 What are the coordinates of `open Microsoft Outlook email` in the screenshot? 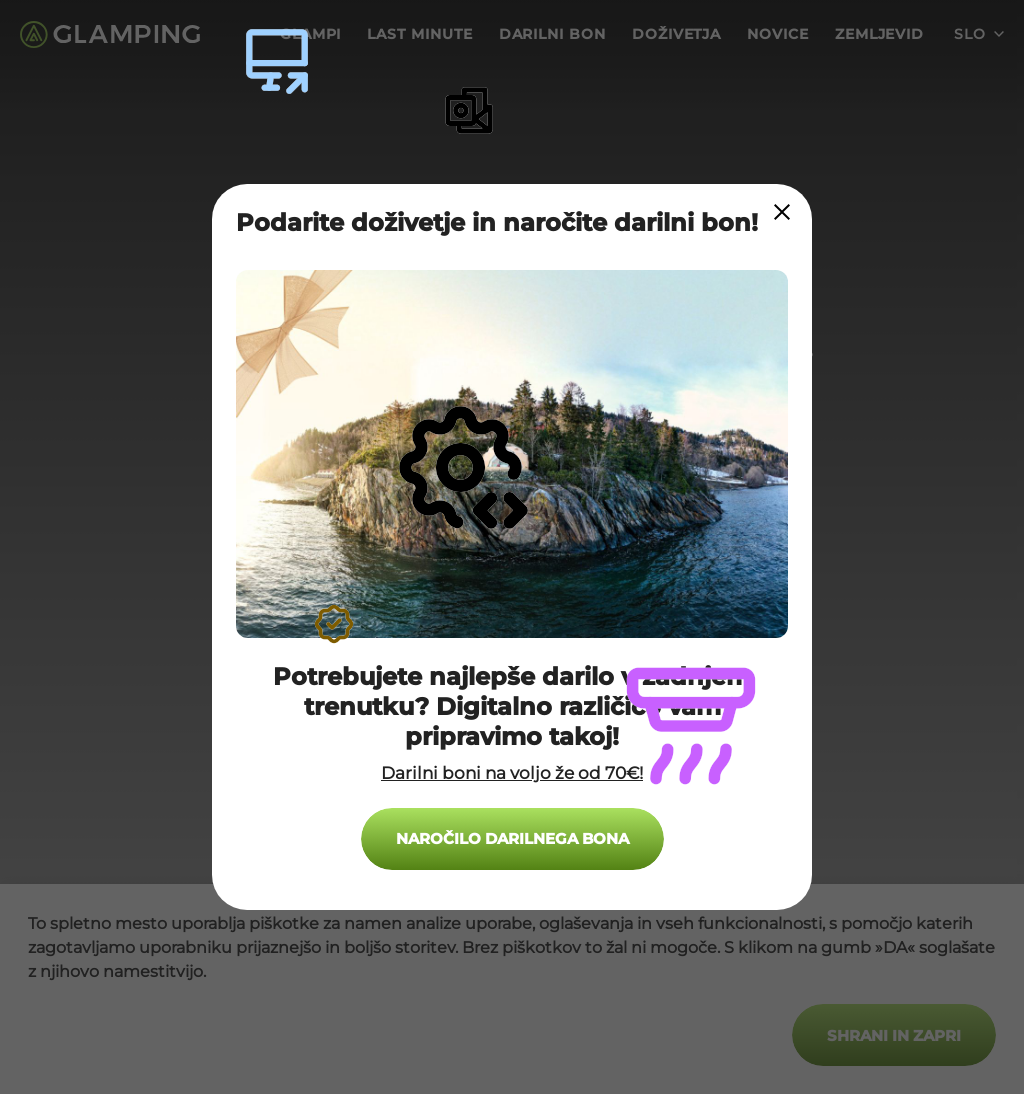 It's located at (469, 110).